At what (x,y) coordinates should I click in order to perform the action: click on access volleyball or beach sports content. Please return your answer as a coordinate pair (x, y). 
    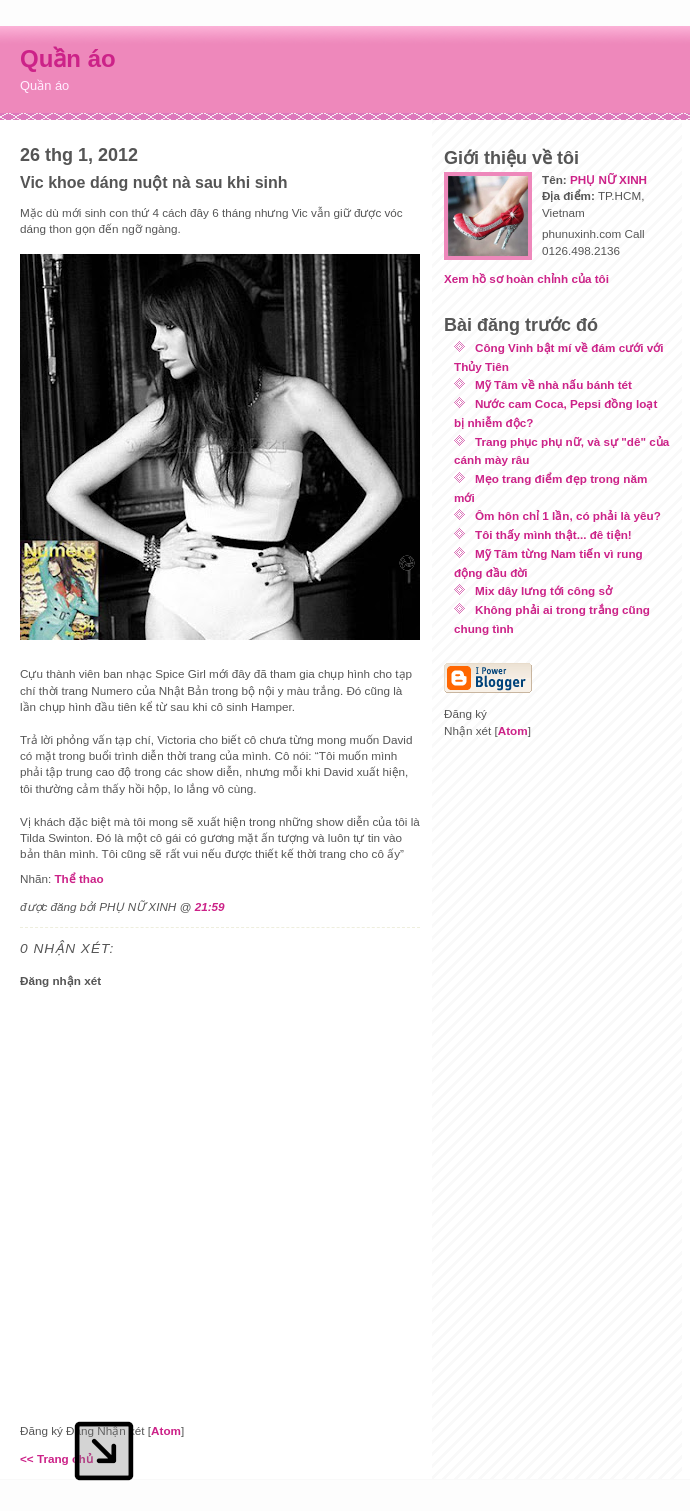
    Looking at the image, I should click on (407, 563).